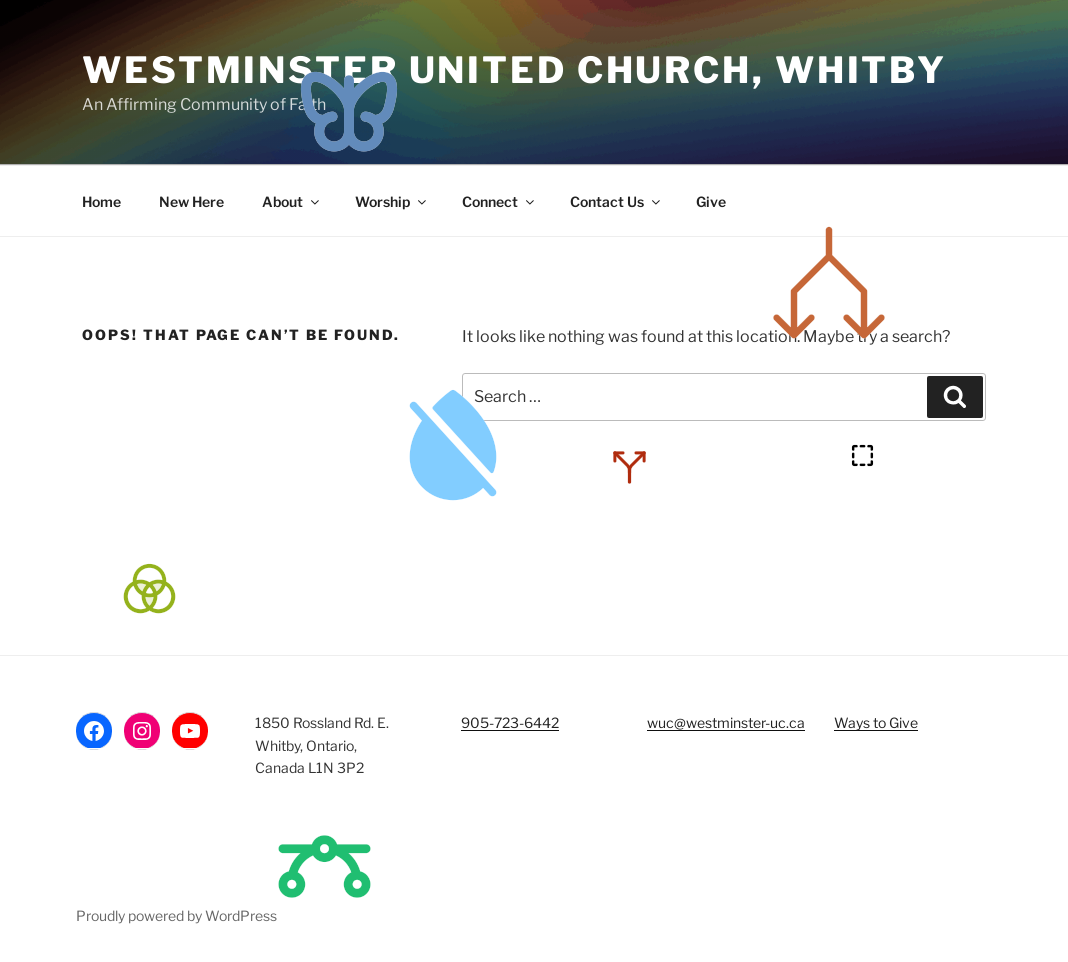 This screenshot has width=1068, height=962. I want to click on split content into multiple paths, so click(829, 287).